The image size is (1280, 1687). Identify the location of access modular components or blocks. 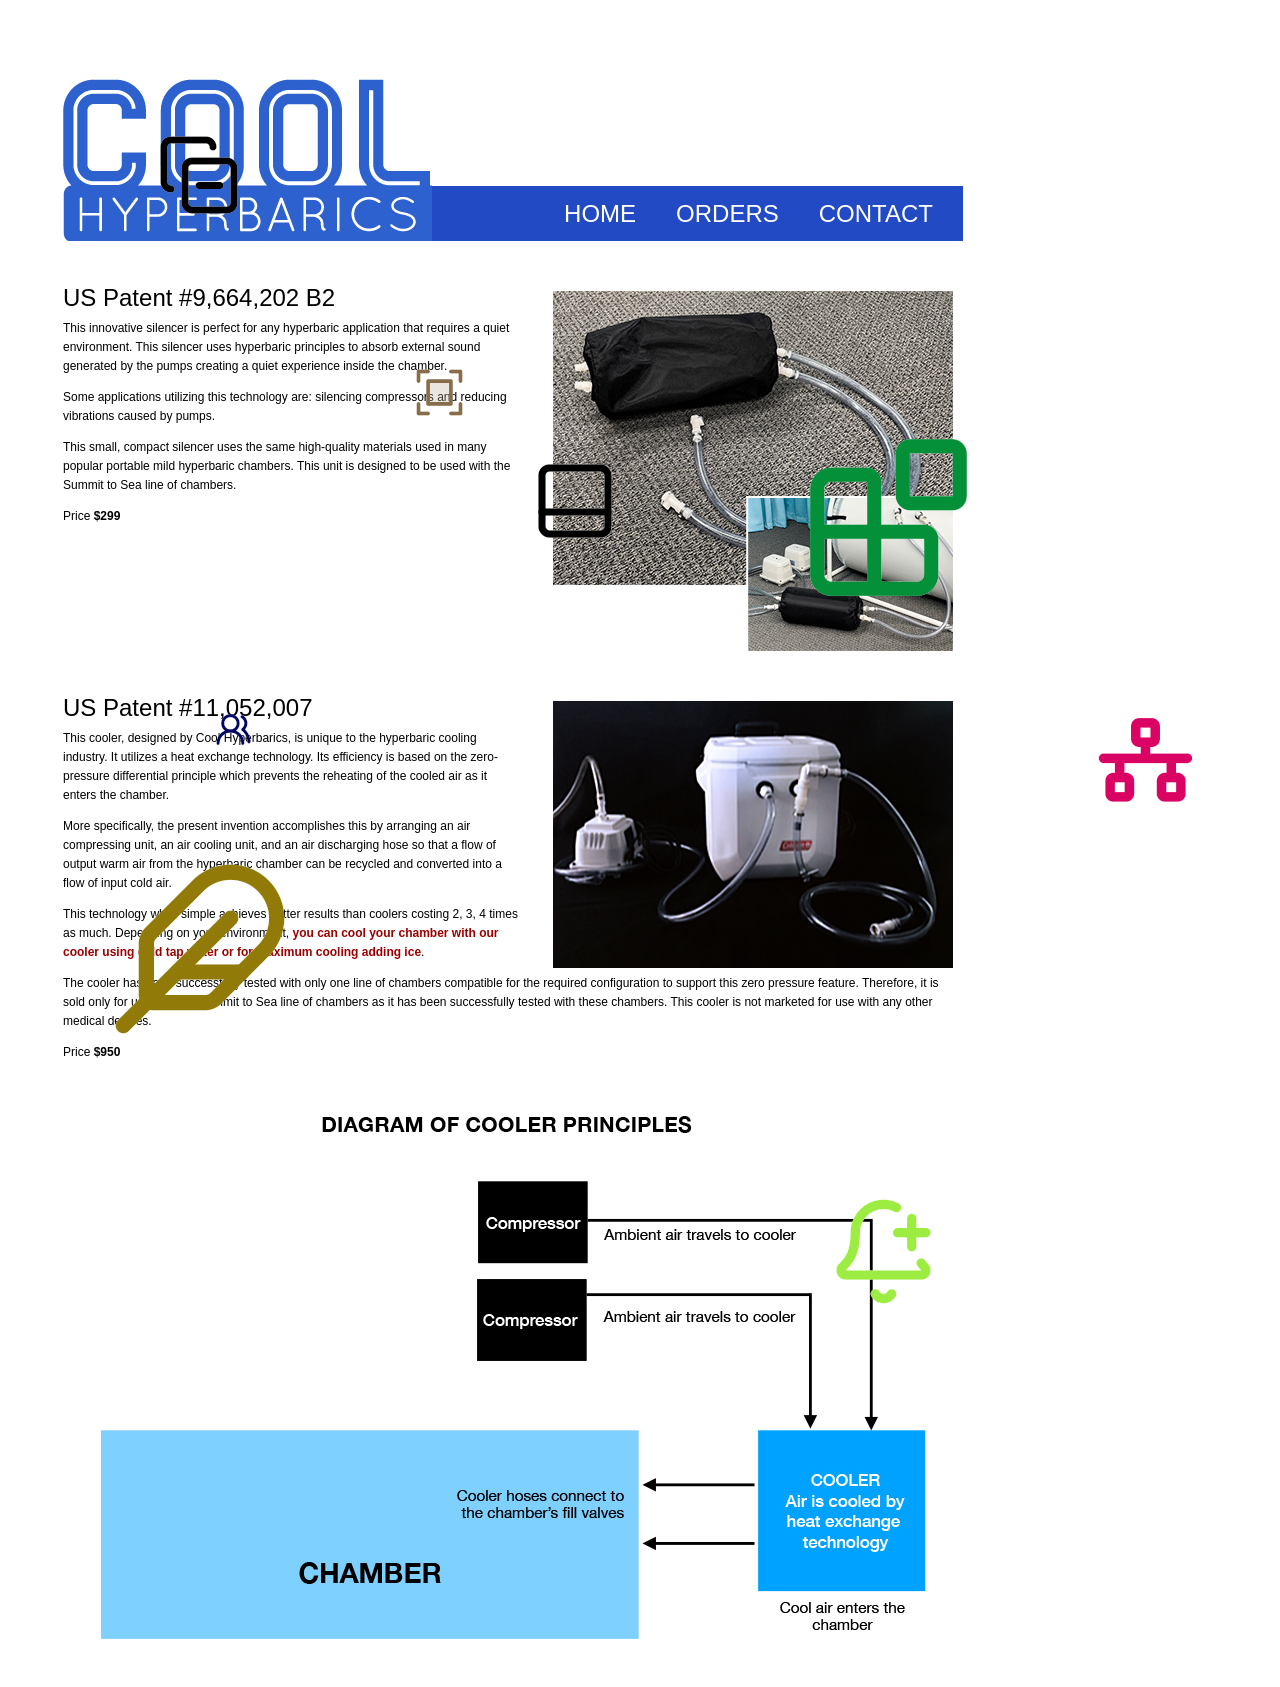
(888, 517).